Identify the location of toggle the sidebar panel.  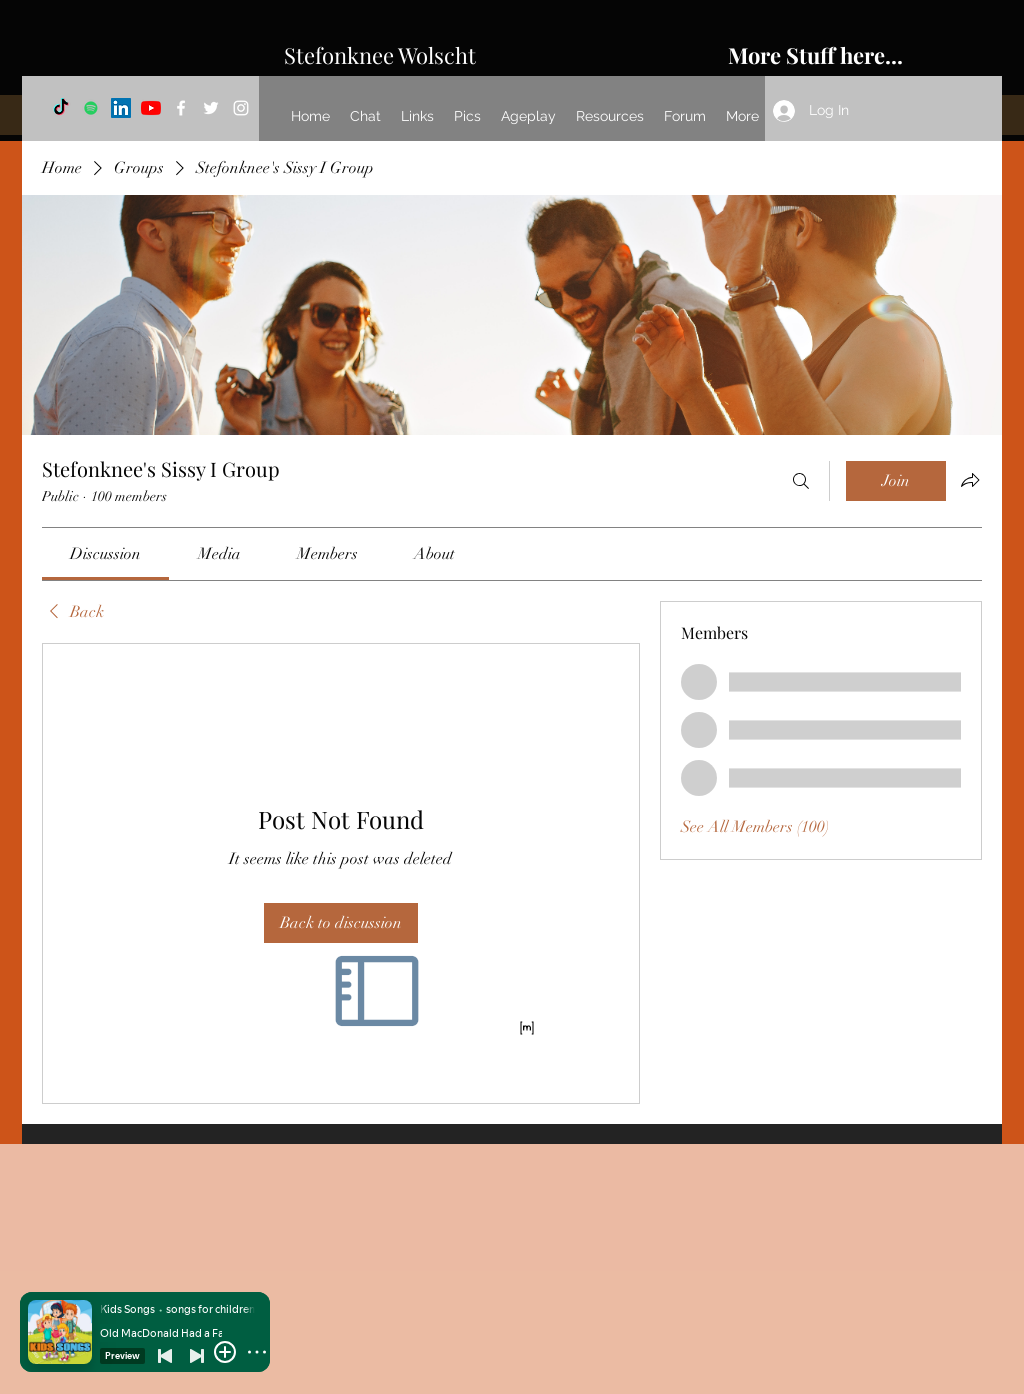
(377, 991).